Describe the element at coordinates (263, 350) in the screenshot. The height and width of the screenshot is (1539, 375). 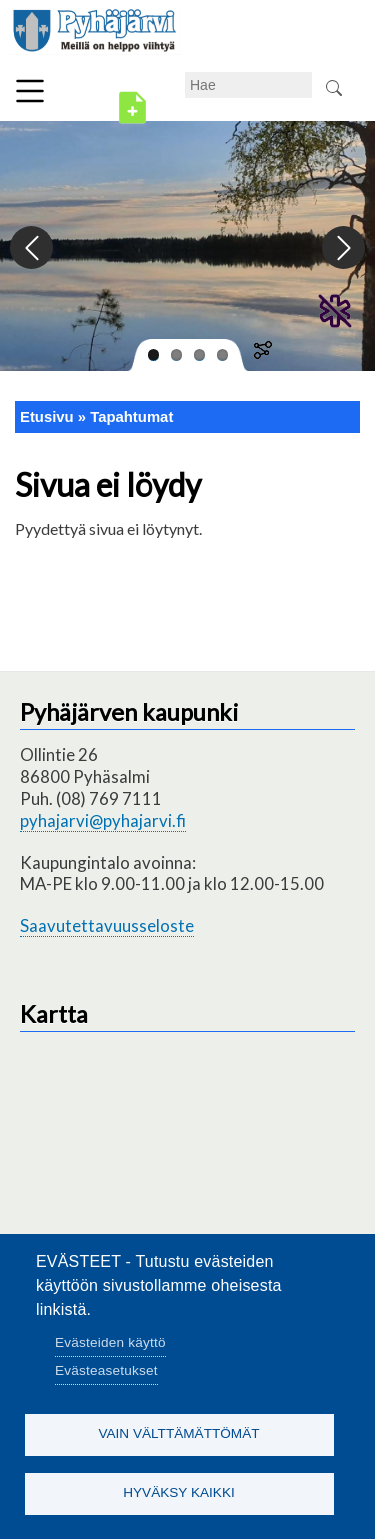
I see `view data point connections or relationships` at that location.